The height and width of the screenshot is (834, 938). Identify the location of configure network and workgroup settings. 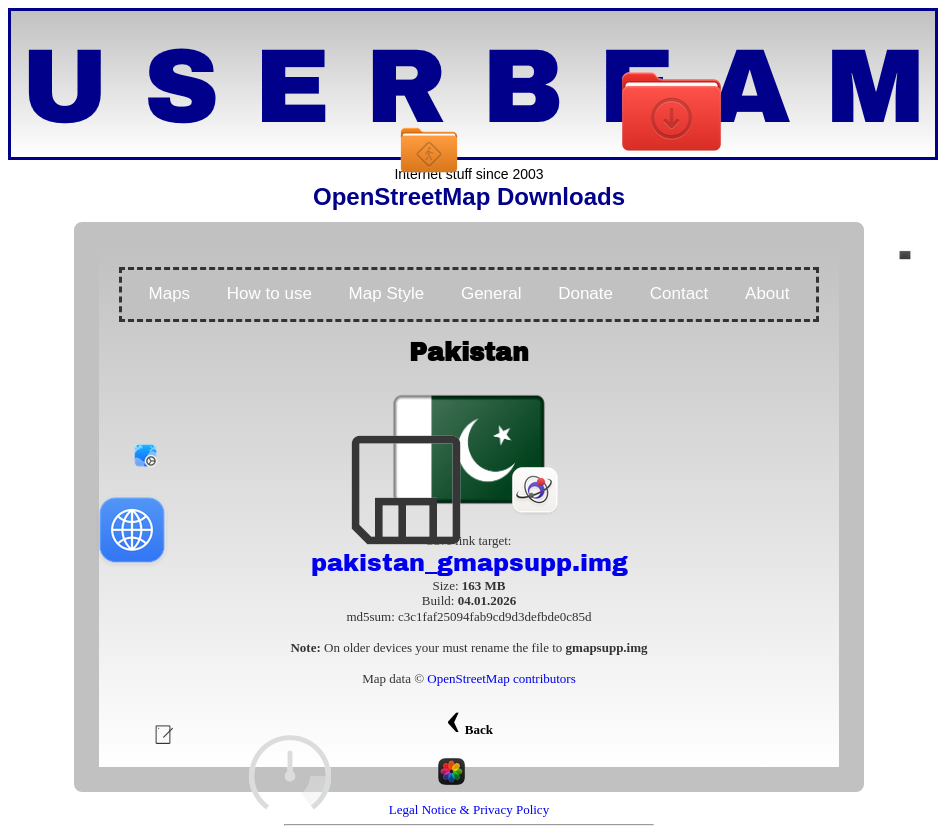
(145, 455).